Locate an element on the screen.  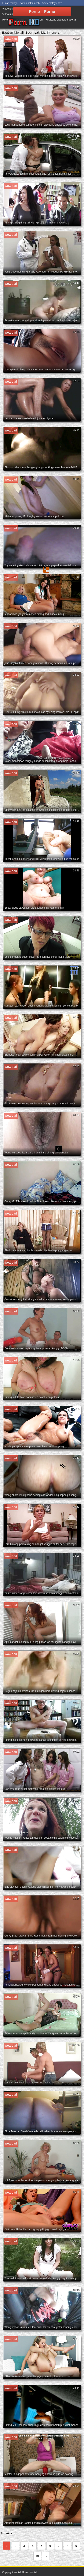
go back to the previous screen is located at coordinates (59, 1149).